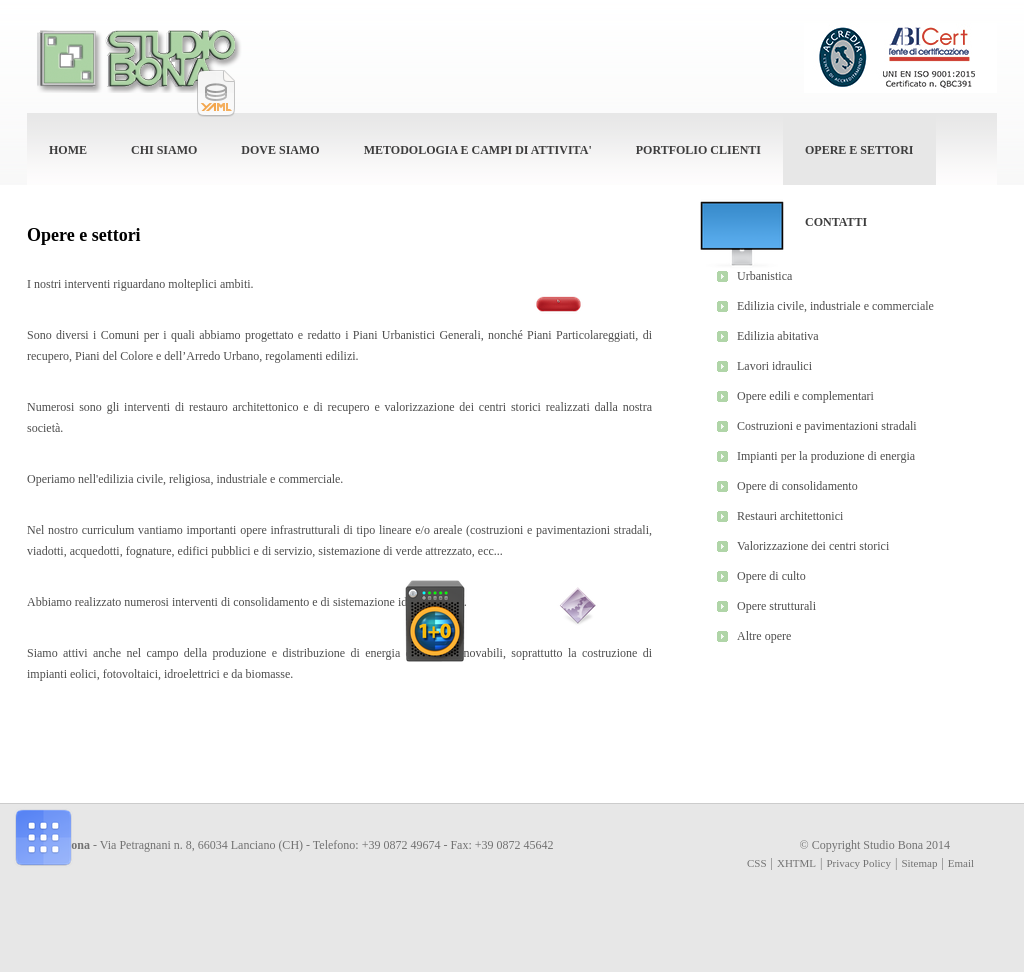 This screenshot has height=972, width=1024. Describe the element at coordinates (435, 621) in the screenshot. I see `access RAID 10 storage configuration settings` at that location.